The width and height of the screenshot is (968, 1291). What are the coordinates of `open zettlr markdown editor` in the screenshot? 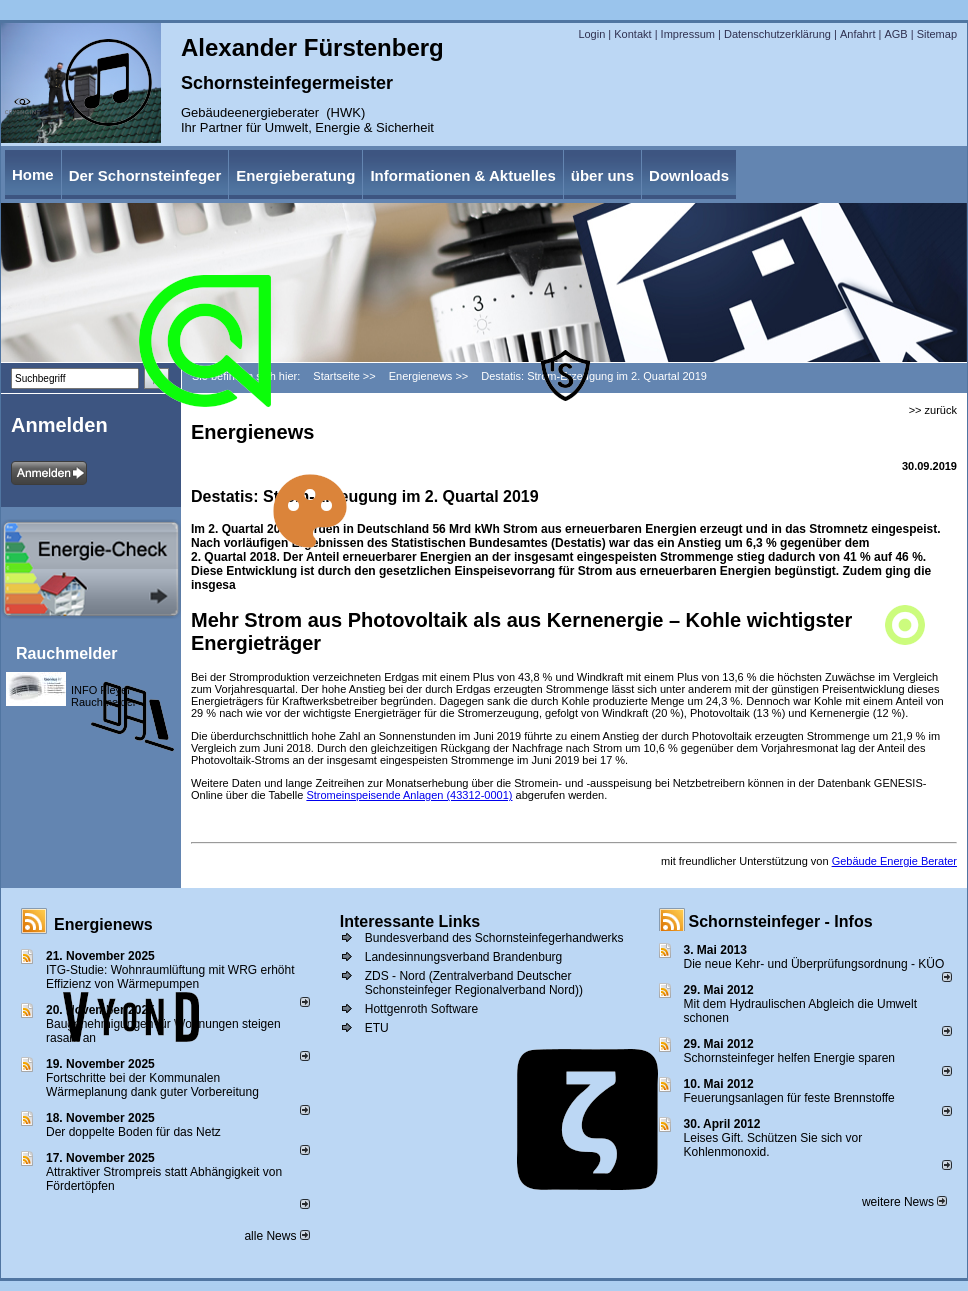 It's located at (587, 1119).